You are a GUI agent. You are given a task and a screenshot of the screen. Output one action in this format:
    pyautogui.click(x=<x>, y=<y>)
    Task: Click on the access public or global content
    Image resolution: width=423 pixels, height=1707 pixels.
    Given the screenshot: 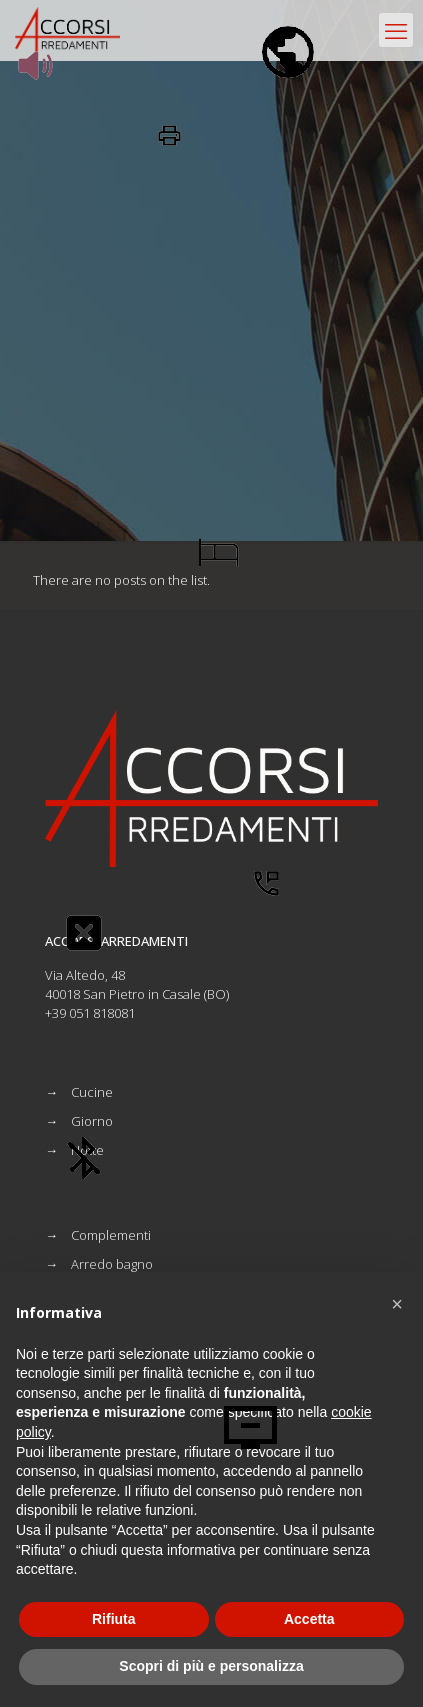 What is the action you would take?
    pyautogui.click(x=288, y=52)
    